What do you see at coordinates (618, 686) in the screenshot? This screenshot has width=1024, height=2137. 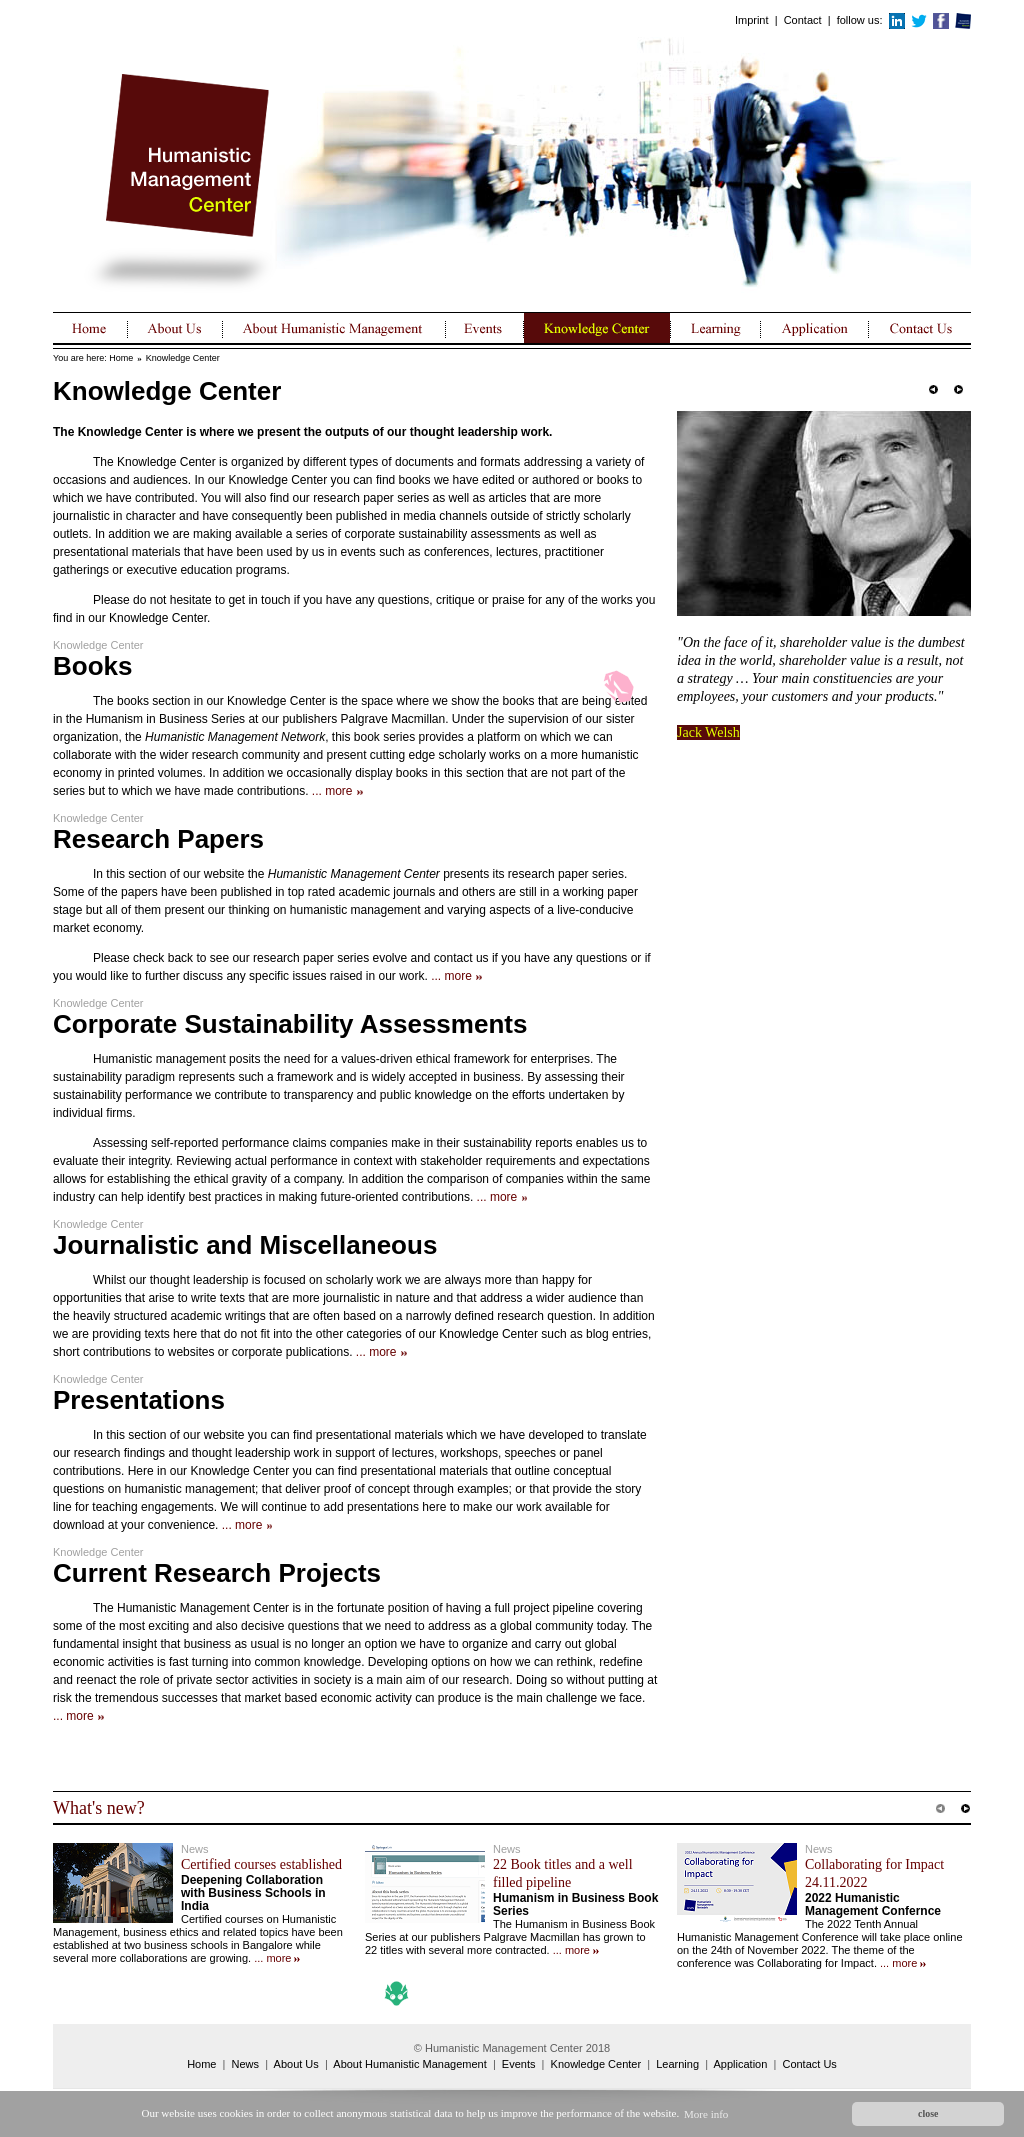 I see `represents a rock or stone resource in a game` at bounding box center [618, 686].